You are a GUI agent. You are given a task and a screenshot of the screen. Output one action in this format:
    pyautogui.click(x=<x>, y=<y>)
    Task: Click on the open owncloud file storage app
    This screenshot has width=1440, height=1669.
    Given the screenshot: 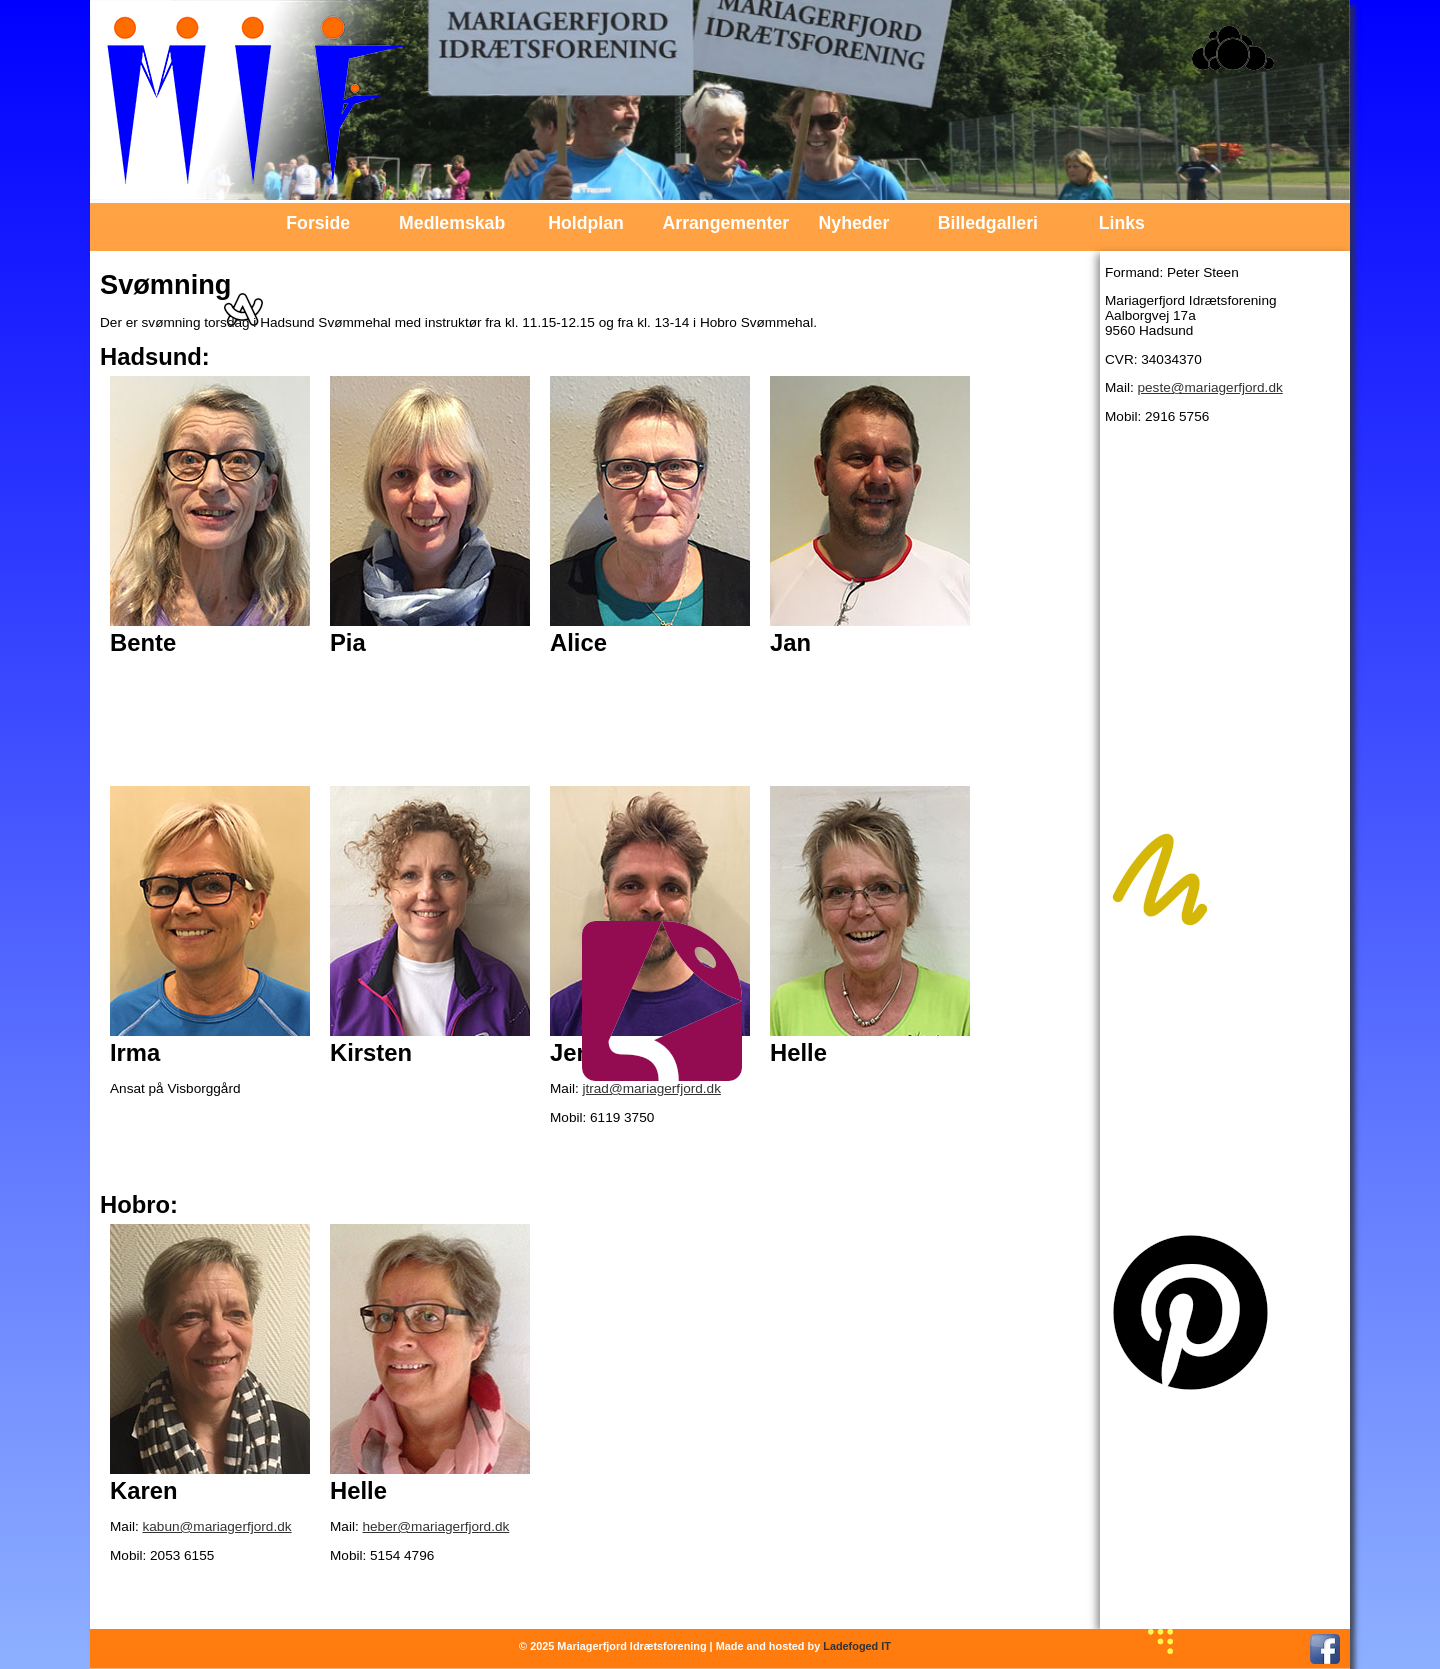 What is the action you would take?
    pyautogui.click(x=1233, y=48)
    